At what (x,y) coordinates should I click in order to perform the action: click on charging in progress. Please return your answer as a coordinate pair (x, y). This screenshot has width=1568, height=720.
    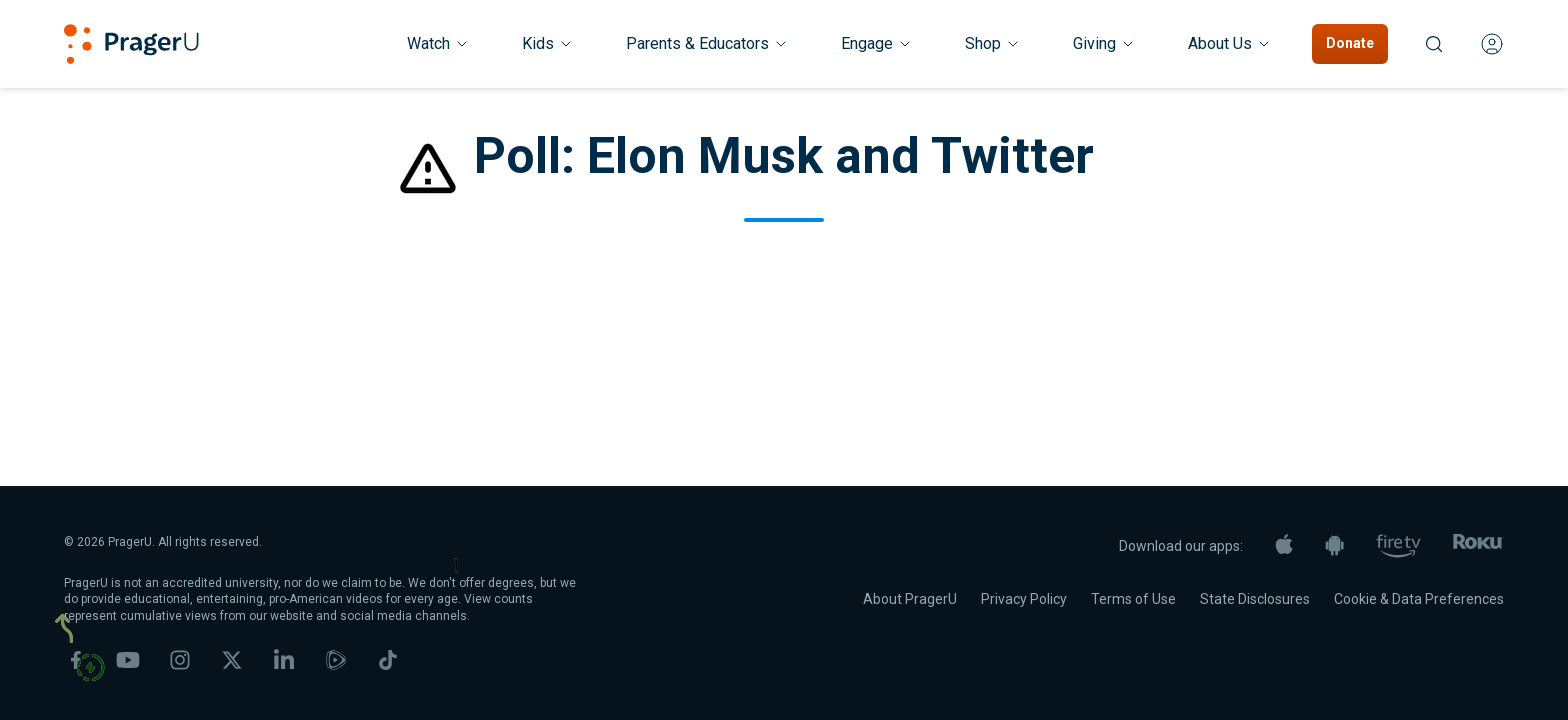
    Looking at the image, I should click on (90, 667).